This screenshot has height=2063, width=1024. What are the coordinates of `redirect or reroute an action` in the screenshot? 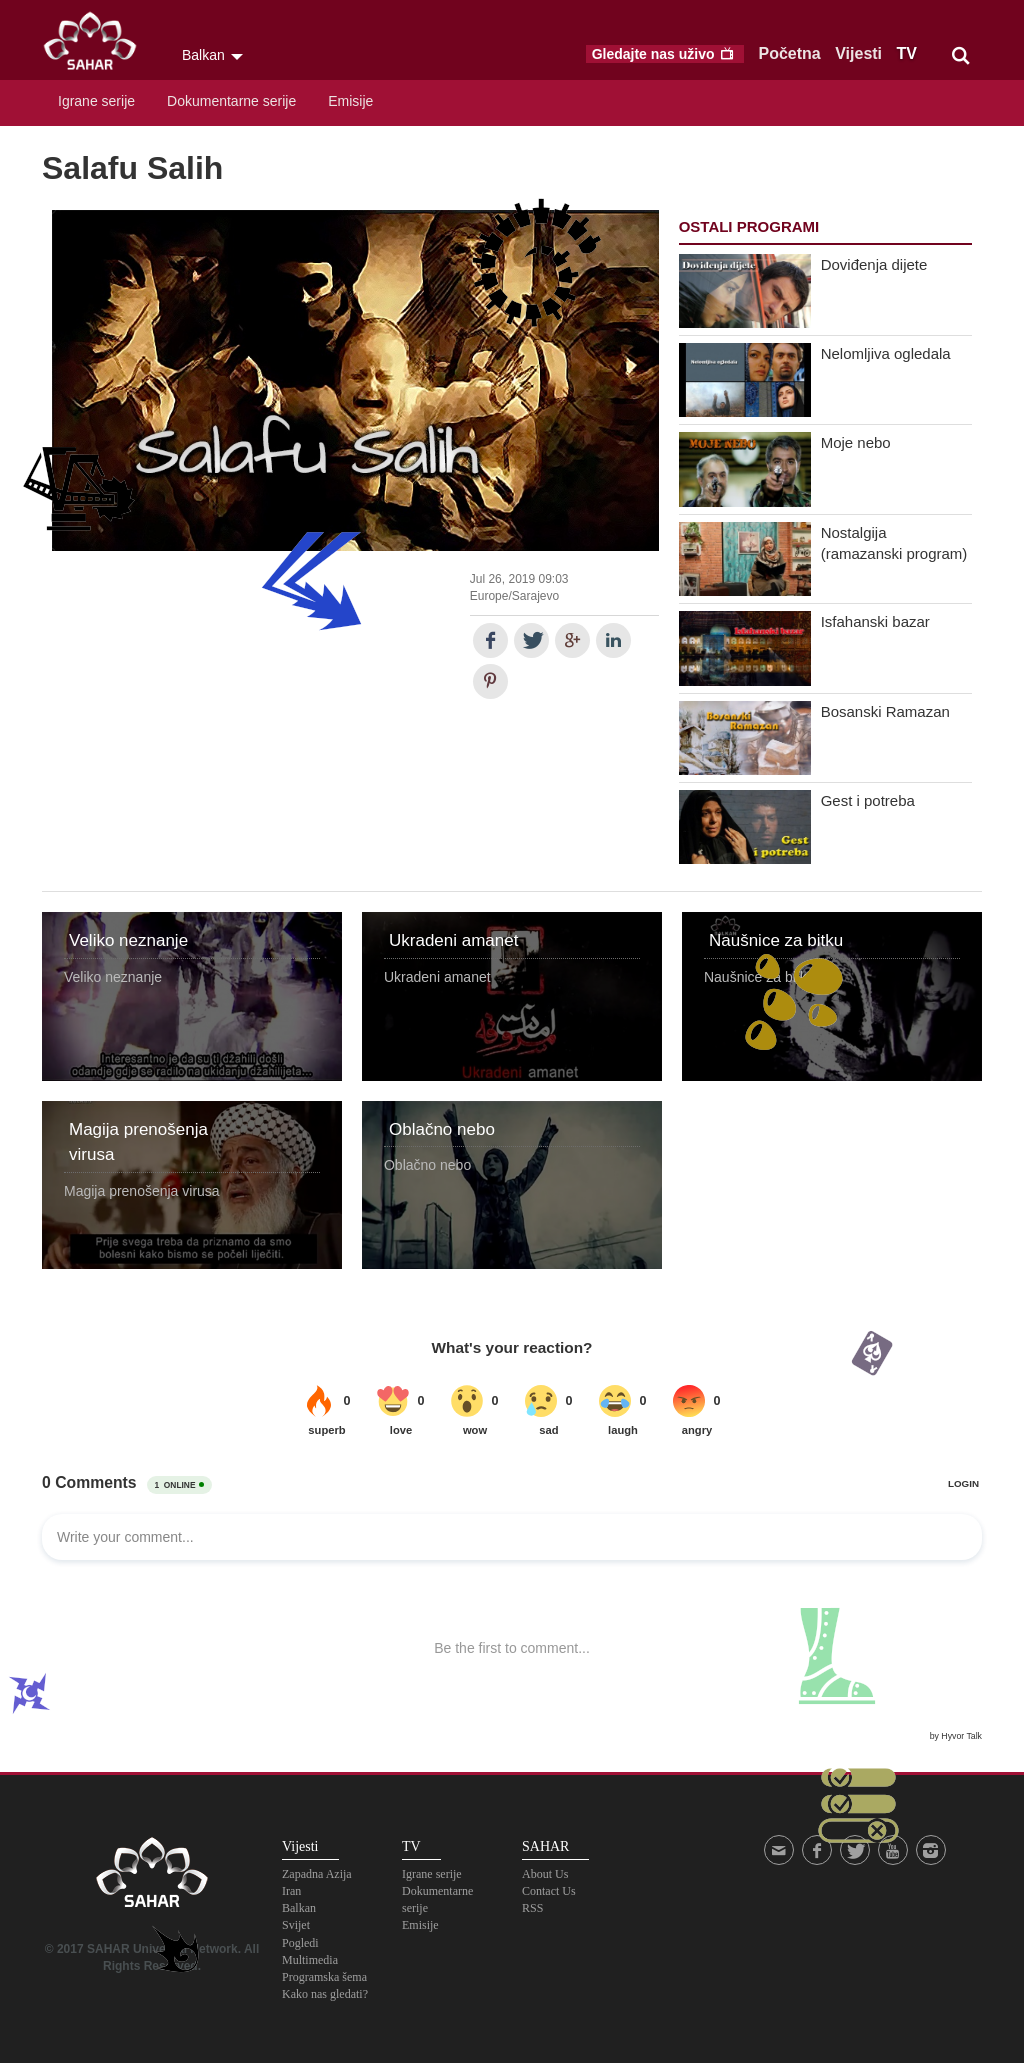 It's located at (311, 581).